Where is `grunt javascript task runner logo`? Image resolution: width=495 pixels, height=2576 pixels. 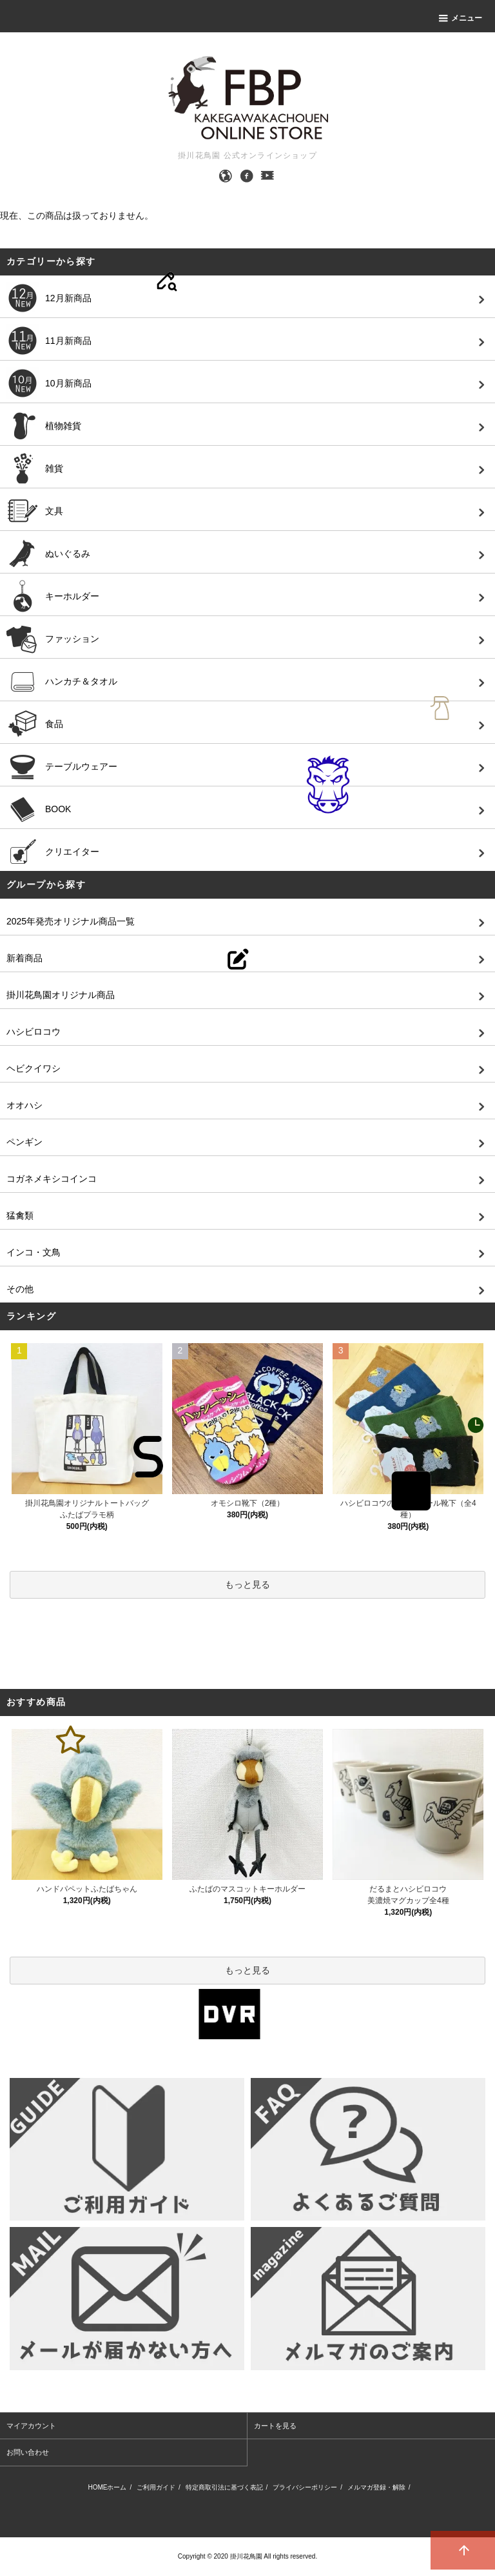 grunt javascript task runner logo is located at coordinates (328, 784).